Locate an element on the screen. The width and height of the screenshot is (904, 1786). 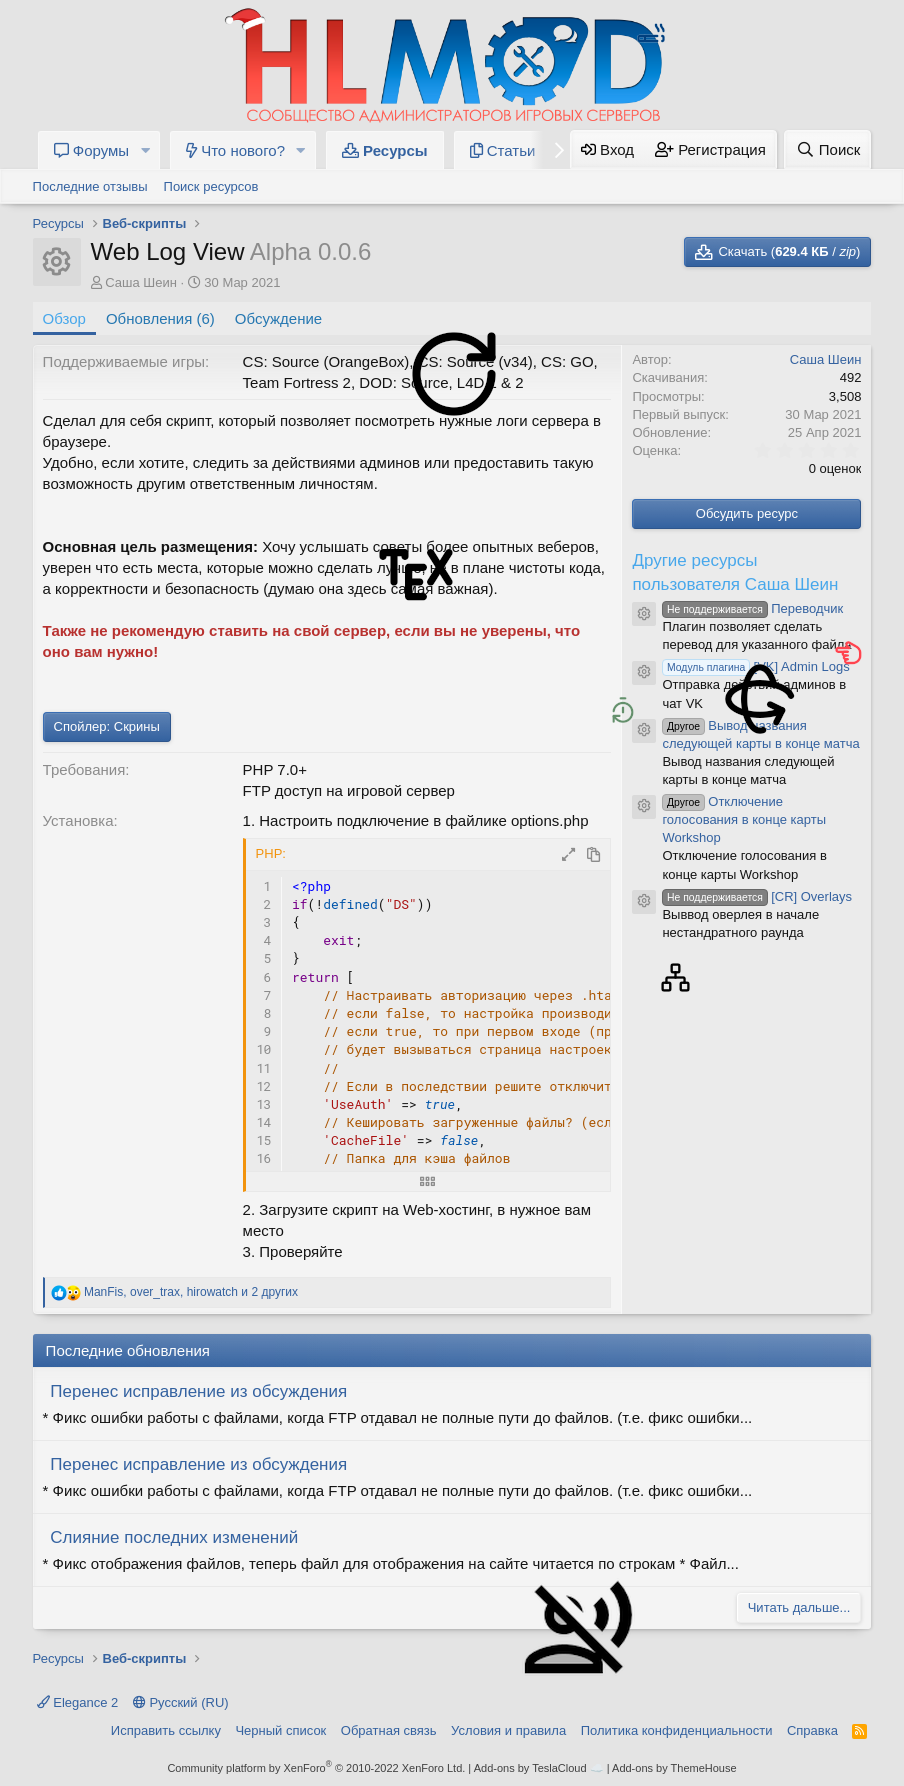
reset the timer to its starting value is located at coordinates (623, 710).